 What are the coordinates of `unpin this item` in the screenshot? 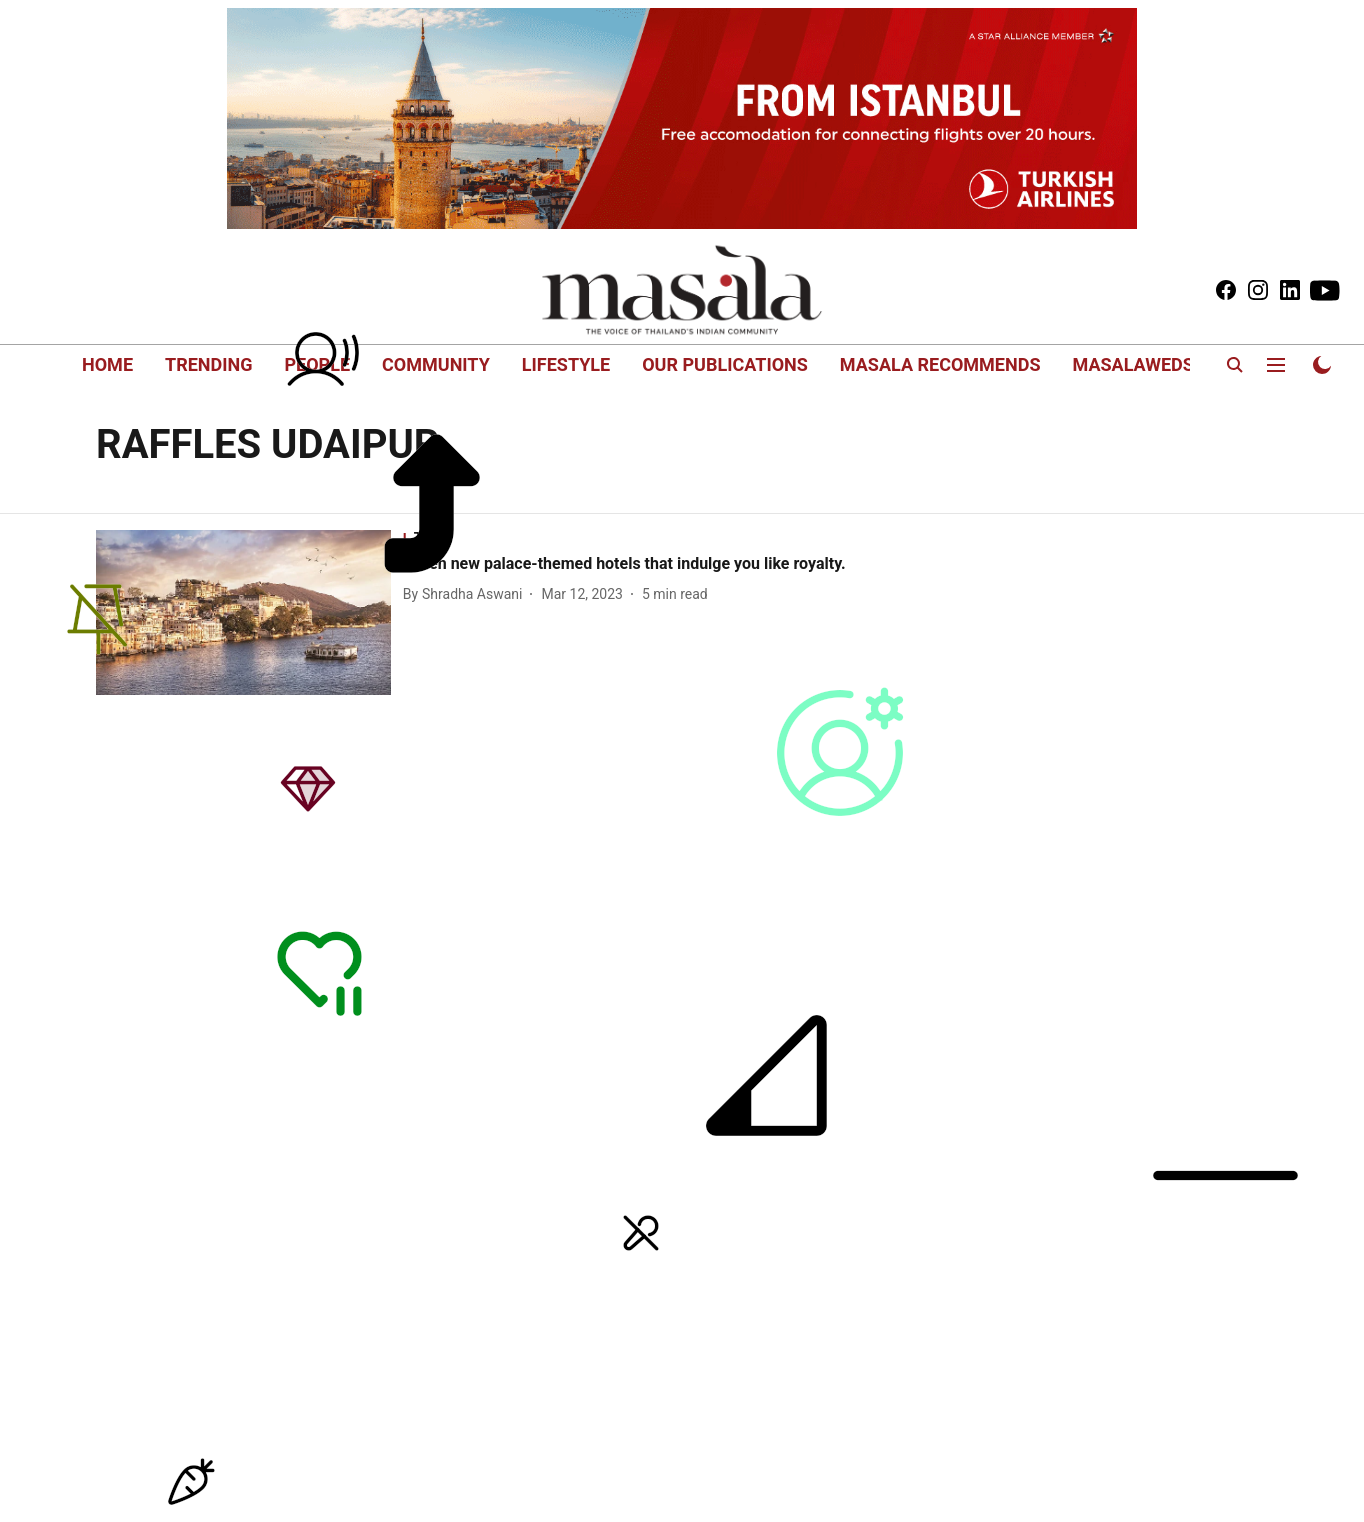 It's located at (98, 615).